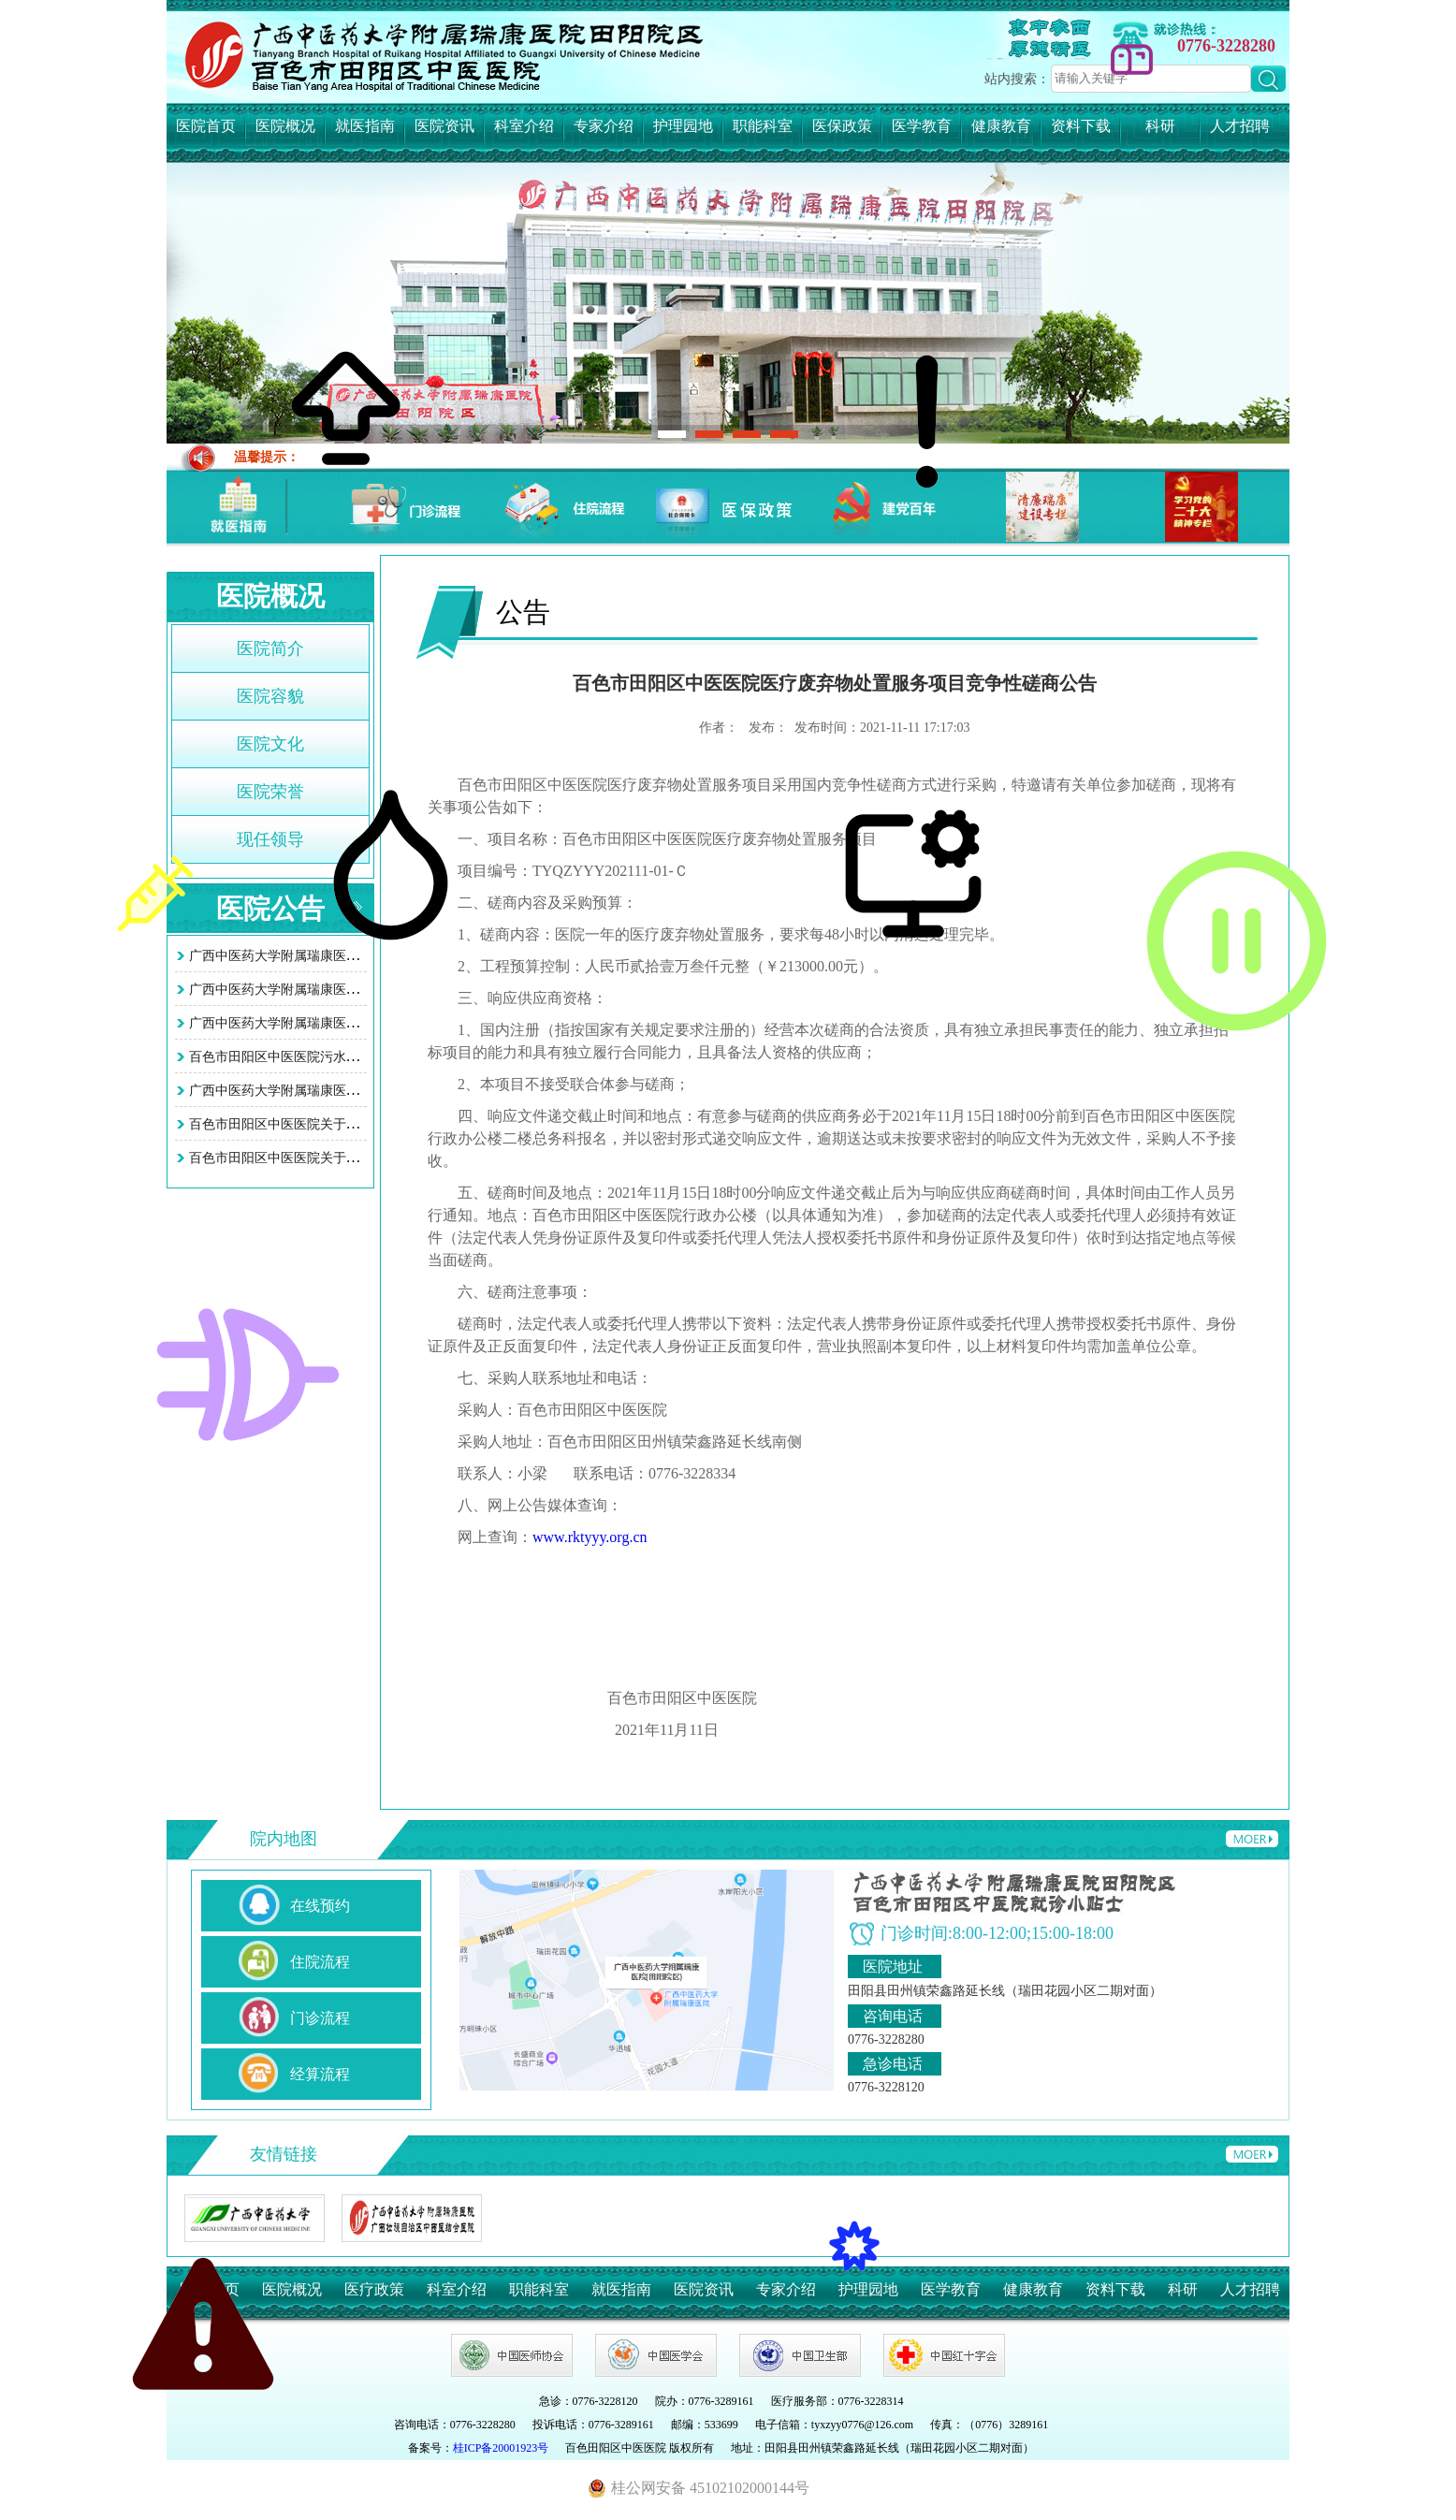 The width and height of the screenshot is (1456, 2520). Describe the element at coordinates (203, 2328) in the screenshot. I see `indicates a warning or caution state` at that location.